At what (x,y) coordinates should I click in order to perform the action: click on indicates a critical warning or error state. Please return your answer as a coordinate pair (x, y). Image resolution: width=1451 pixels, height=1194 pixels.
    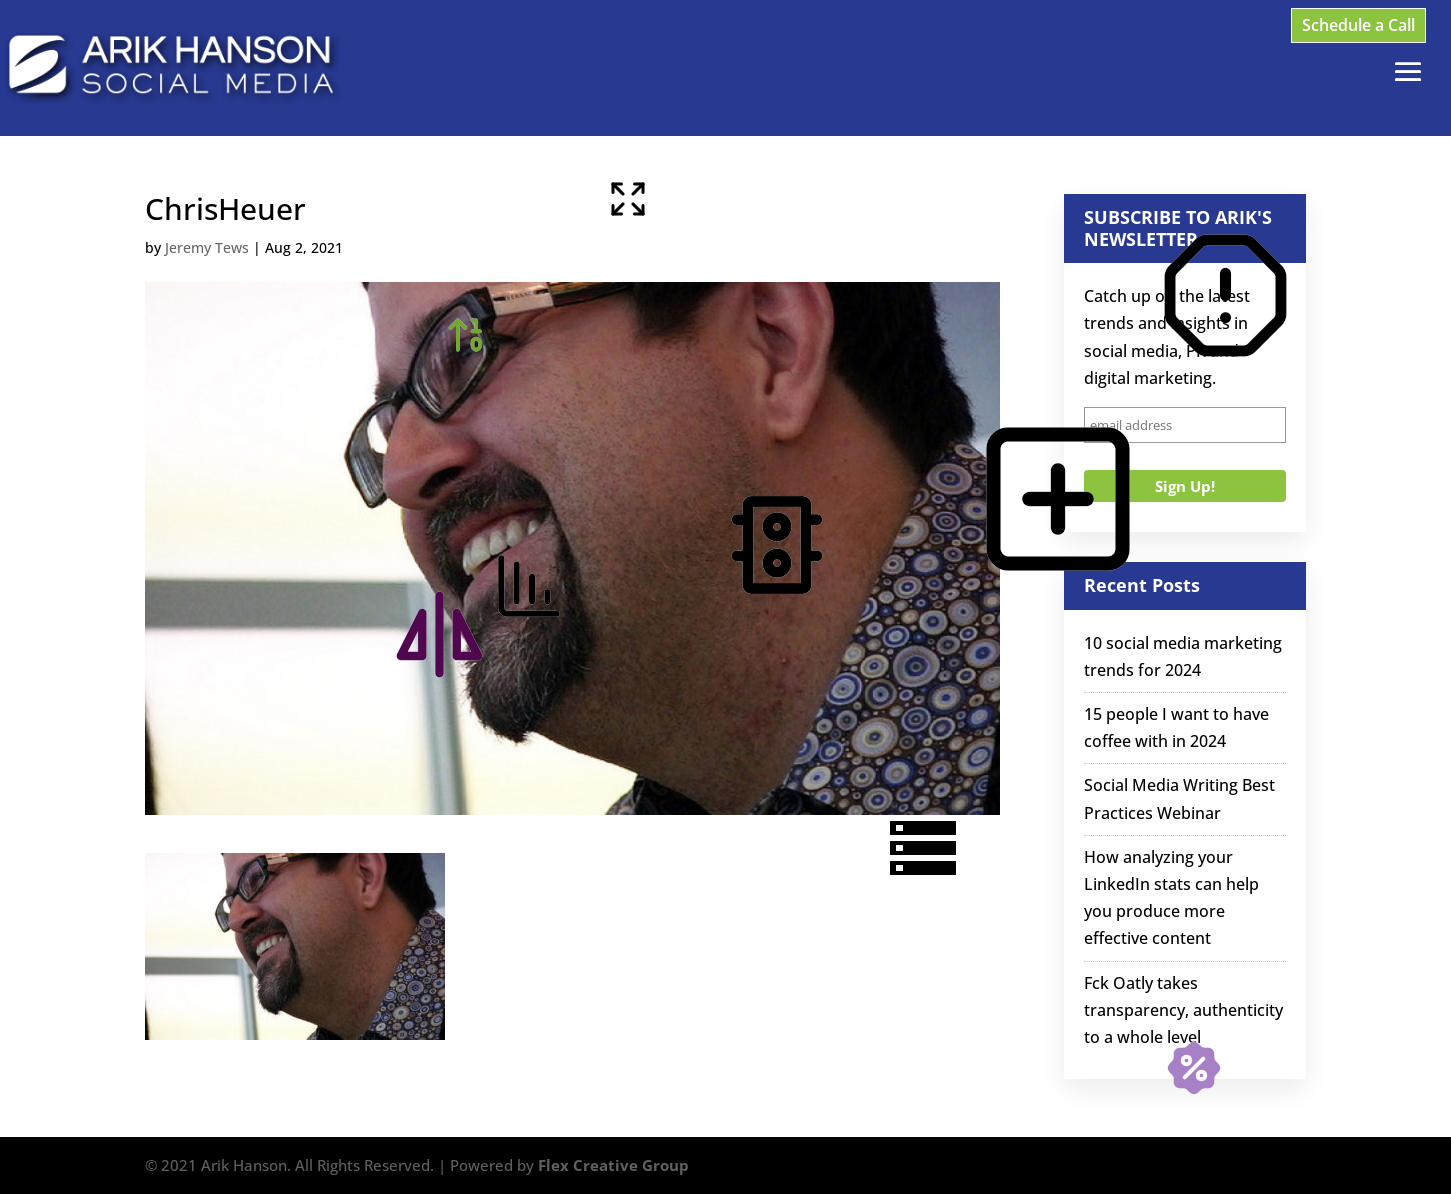
    Looking at the image, I should click on (1225, 295).